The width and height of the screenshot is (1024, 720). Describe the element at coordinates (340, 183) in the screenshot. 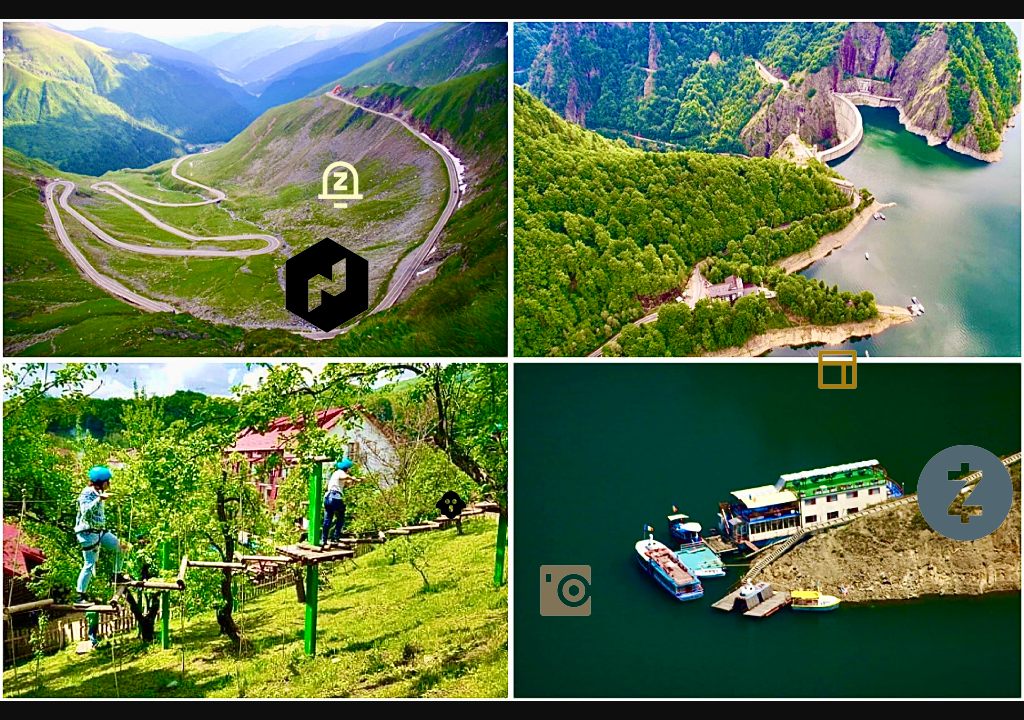

I see `snooze notifications temporarily` at that location.